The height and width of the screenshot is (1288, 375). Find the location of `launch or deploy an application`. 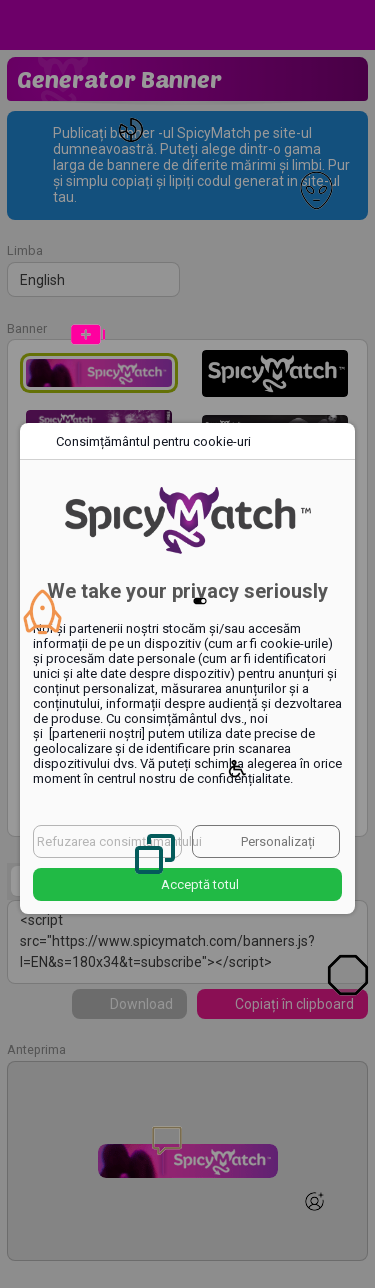

launch or deploy an application is located at coordinates (42, 613).